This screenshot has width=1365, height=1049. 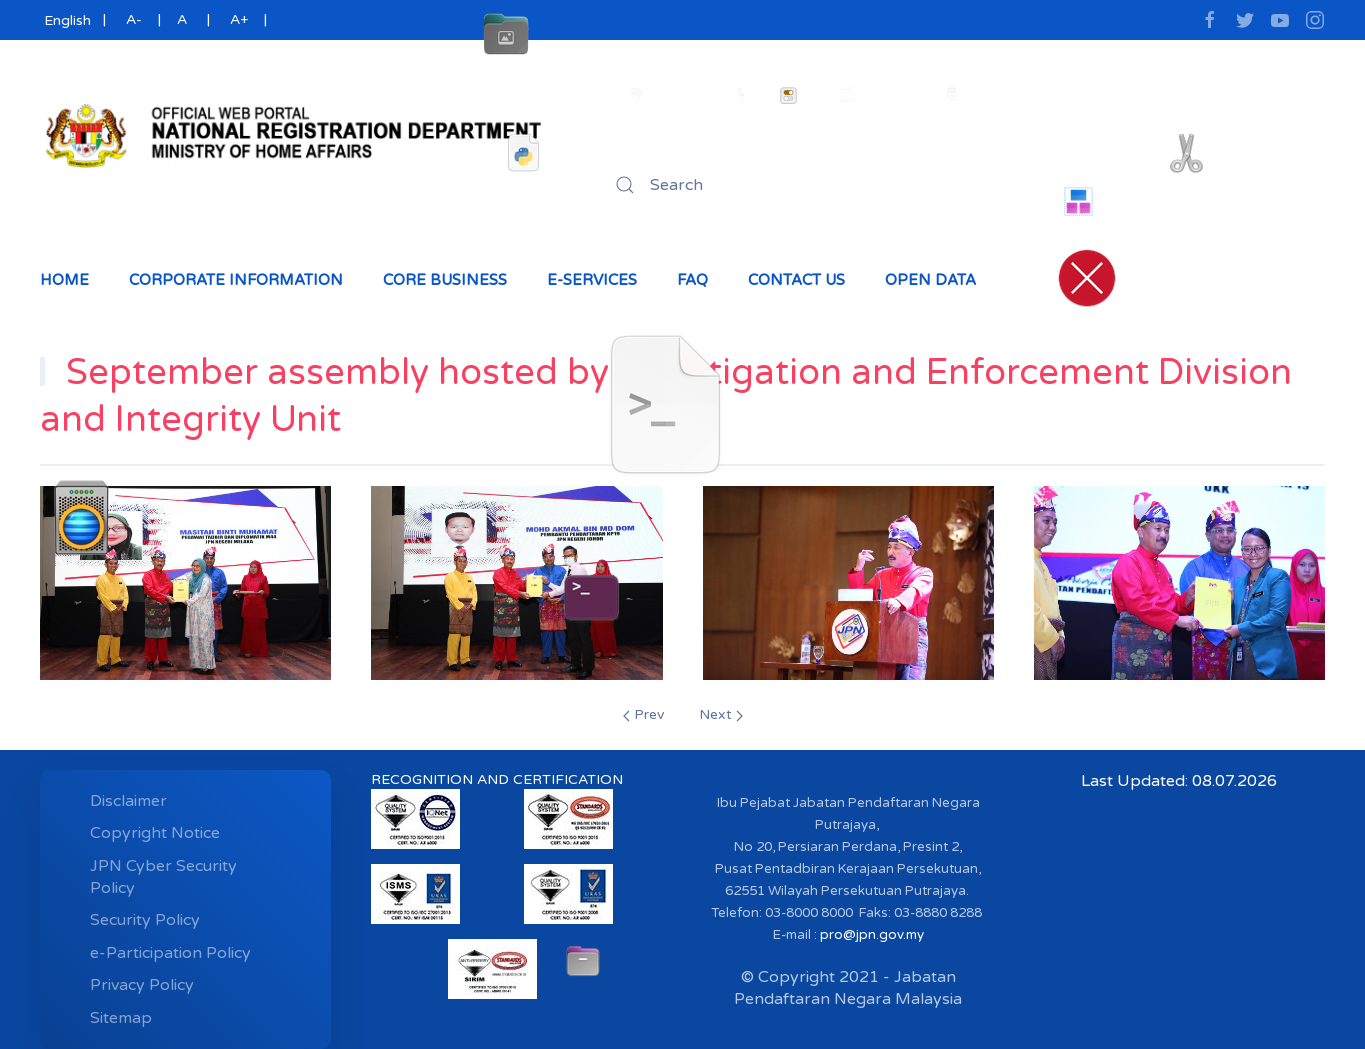 I want to click on access RAID 0 storage configuration, so click(x=81, y=517).